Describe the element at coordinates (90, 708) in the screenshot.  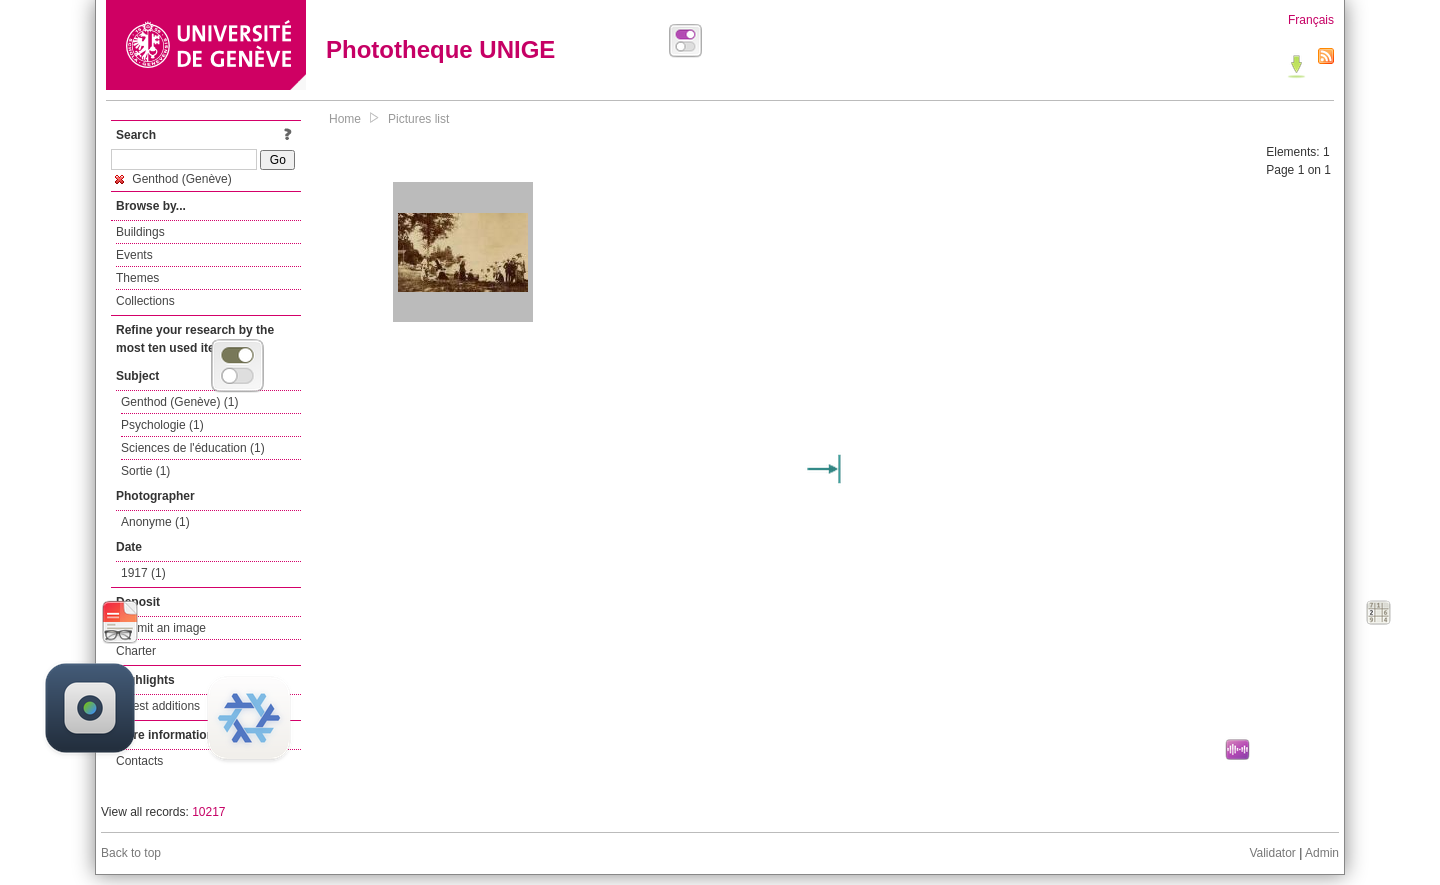
I see `open fondo wallpaper app` at that location.